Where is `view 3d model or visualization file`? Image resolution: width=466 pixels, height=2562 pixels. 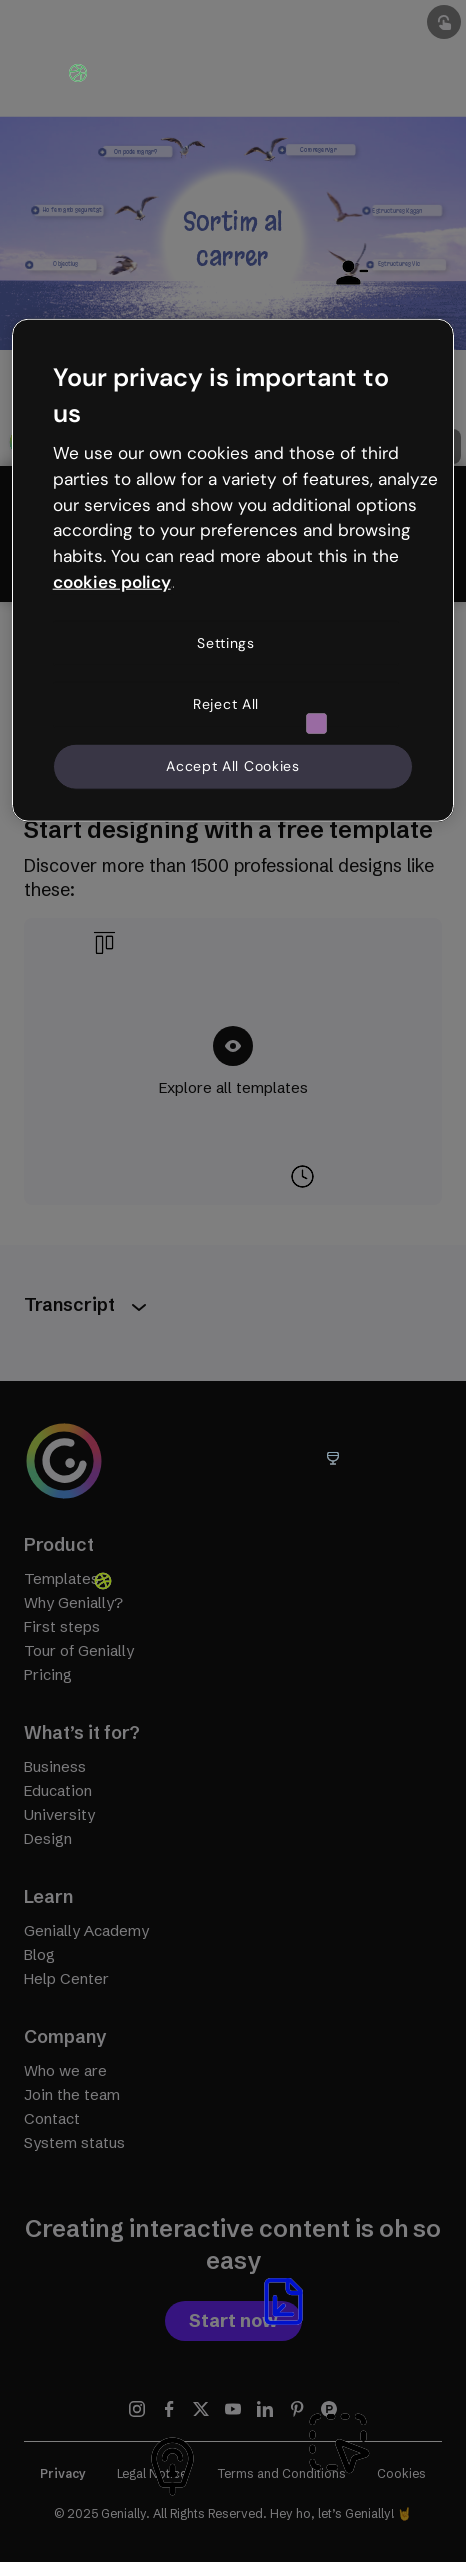
view 3d model or visualization file is located at coordinates (283, 2301).